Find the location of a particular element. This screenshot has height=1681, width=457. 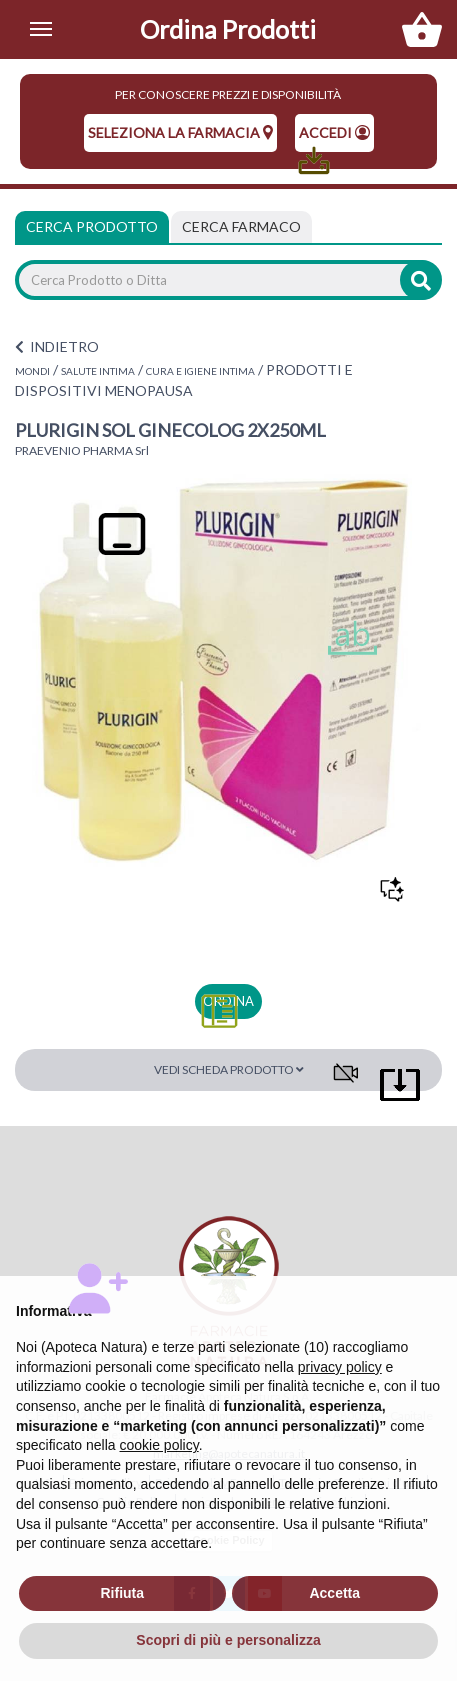

start an AI-powered conversation is located at coordinates (391, 889).